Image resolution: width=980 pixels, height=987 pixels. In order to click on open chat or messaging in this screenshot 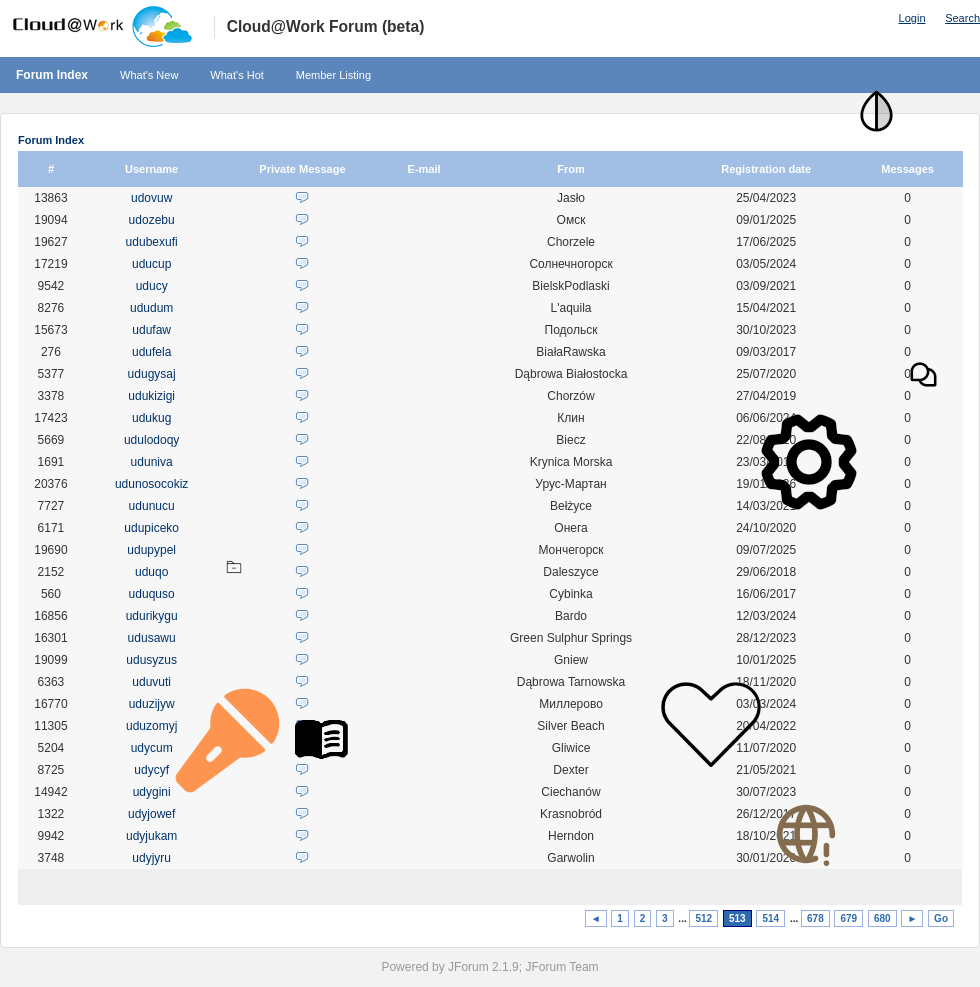, I will do `click(923, 374)`.